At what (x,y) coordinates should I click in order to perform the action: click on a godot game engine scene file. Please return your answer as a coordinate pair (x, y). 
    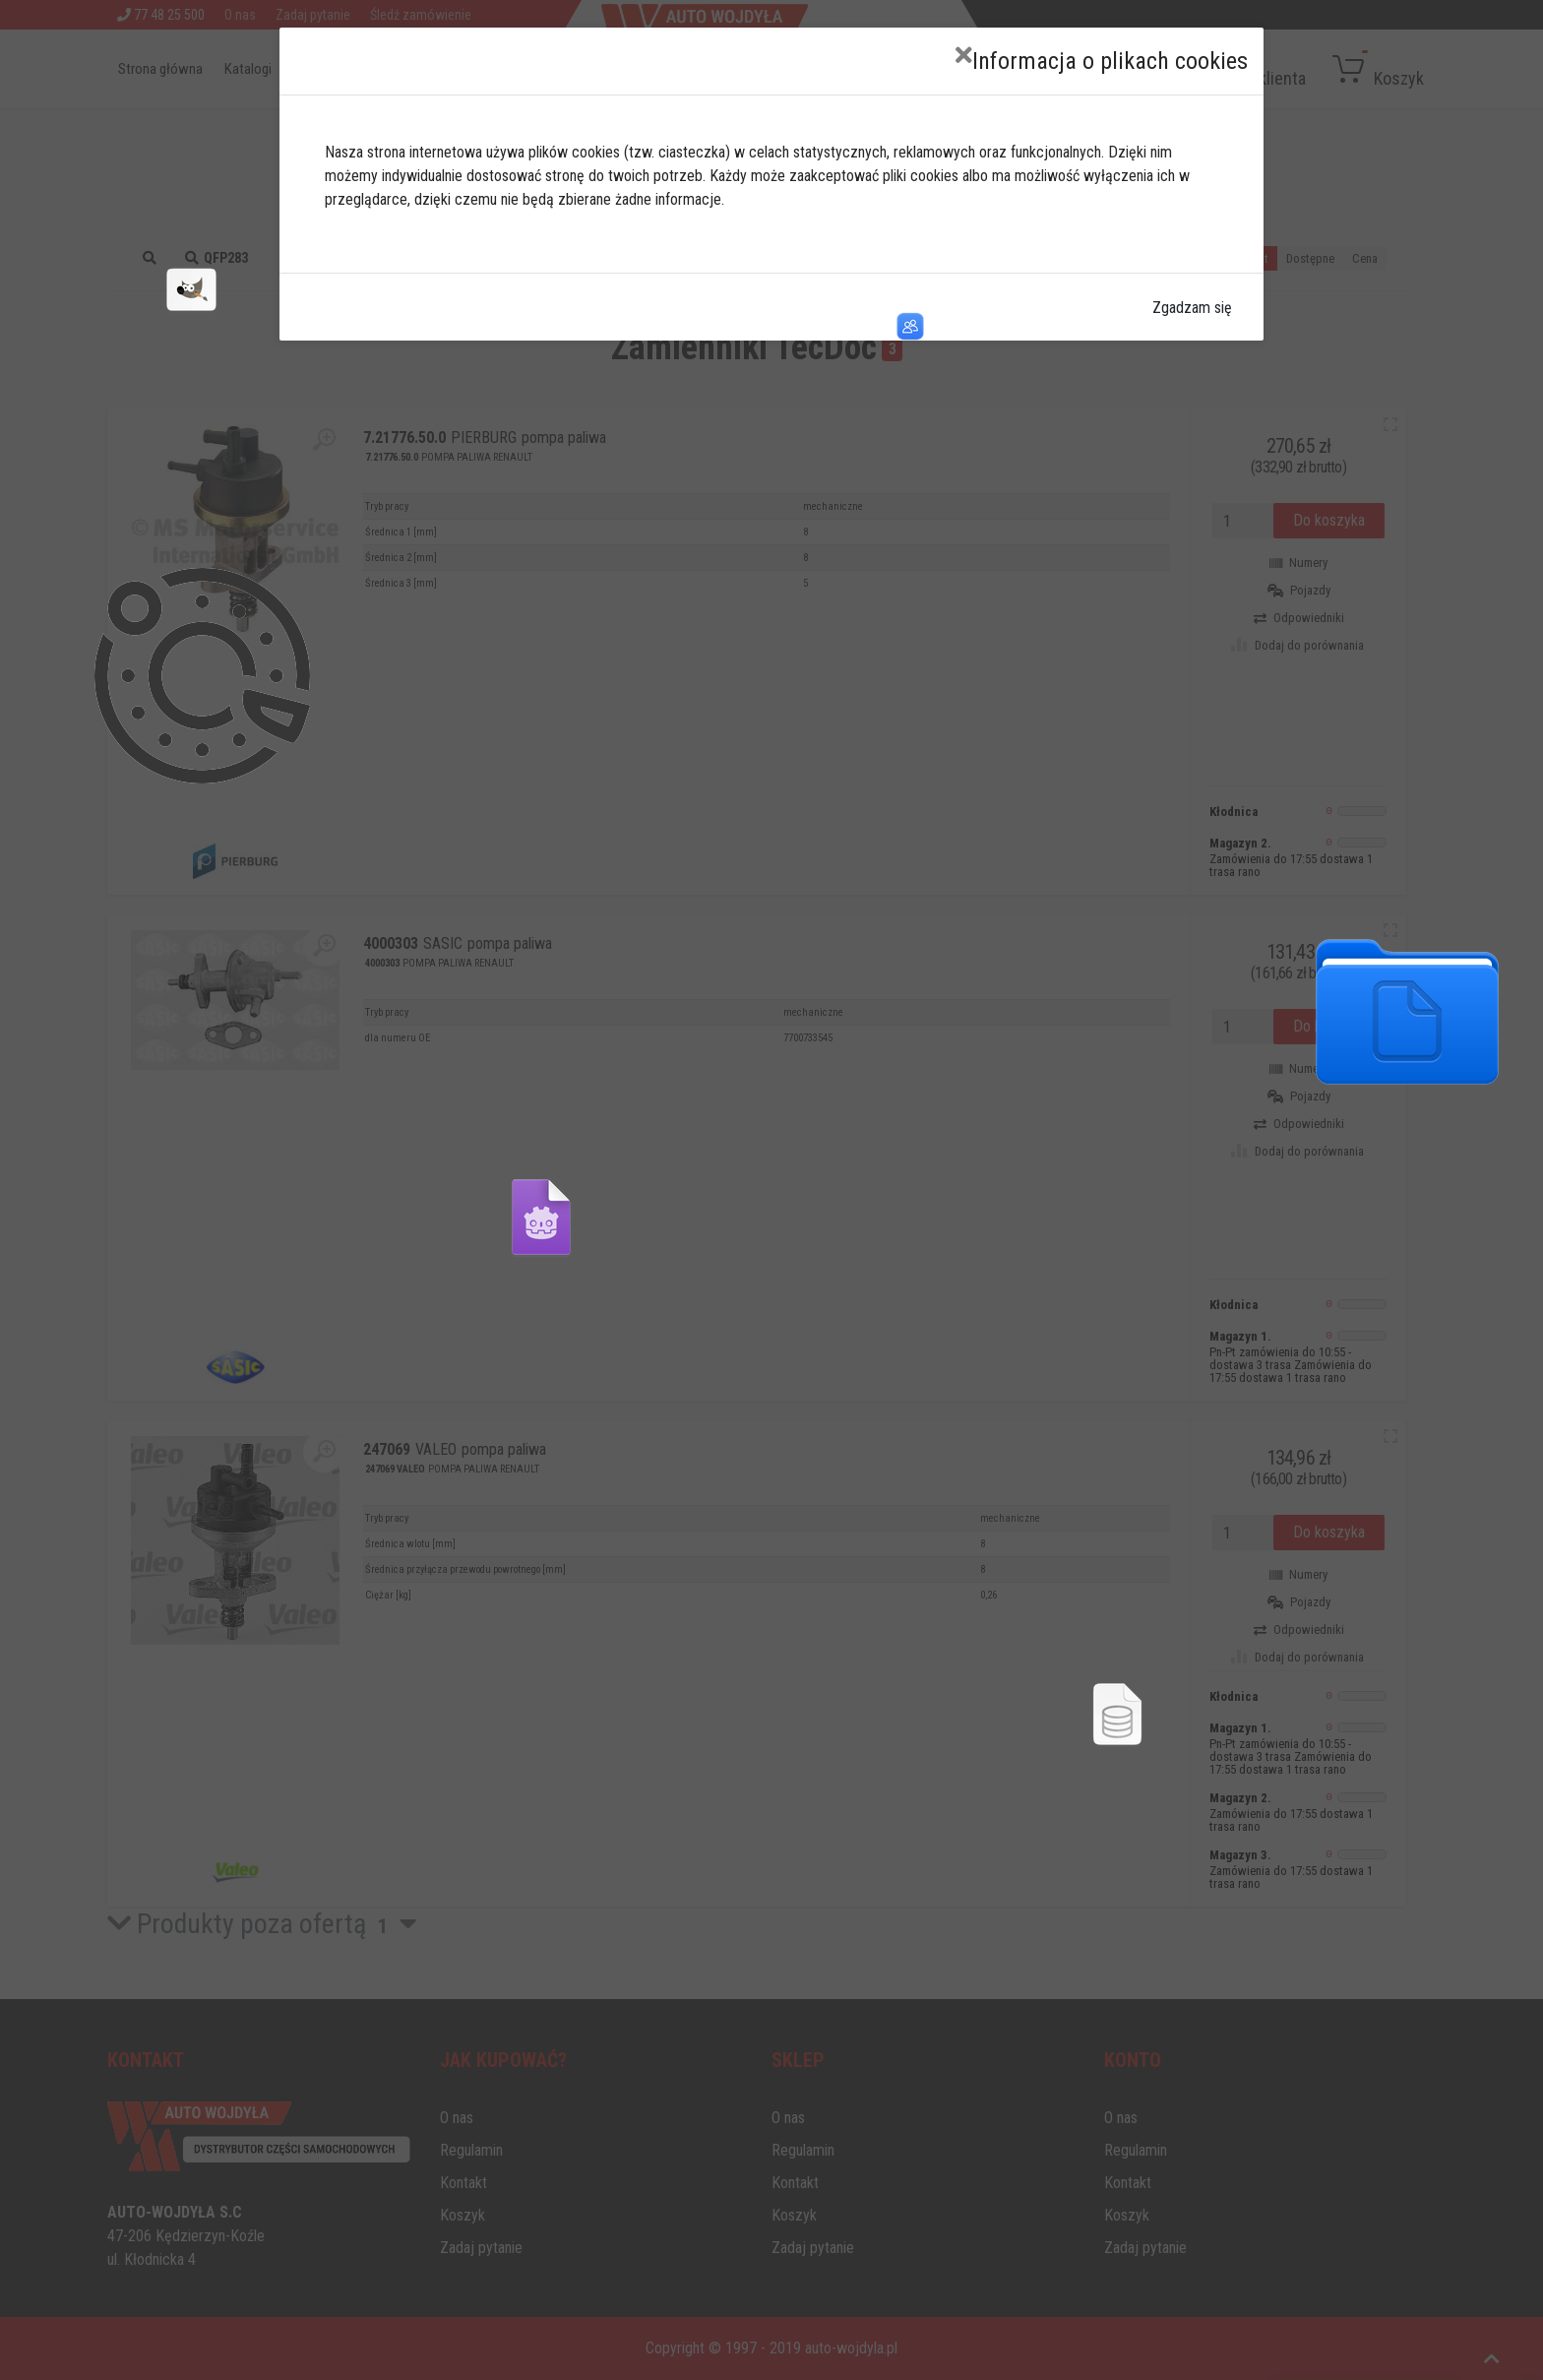
    Looking at the image, I should click on (541, 1219).